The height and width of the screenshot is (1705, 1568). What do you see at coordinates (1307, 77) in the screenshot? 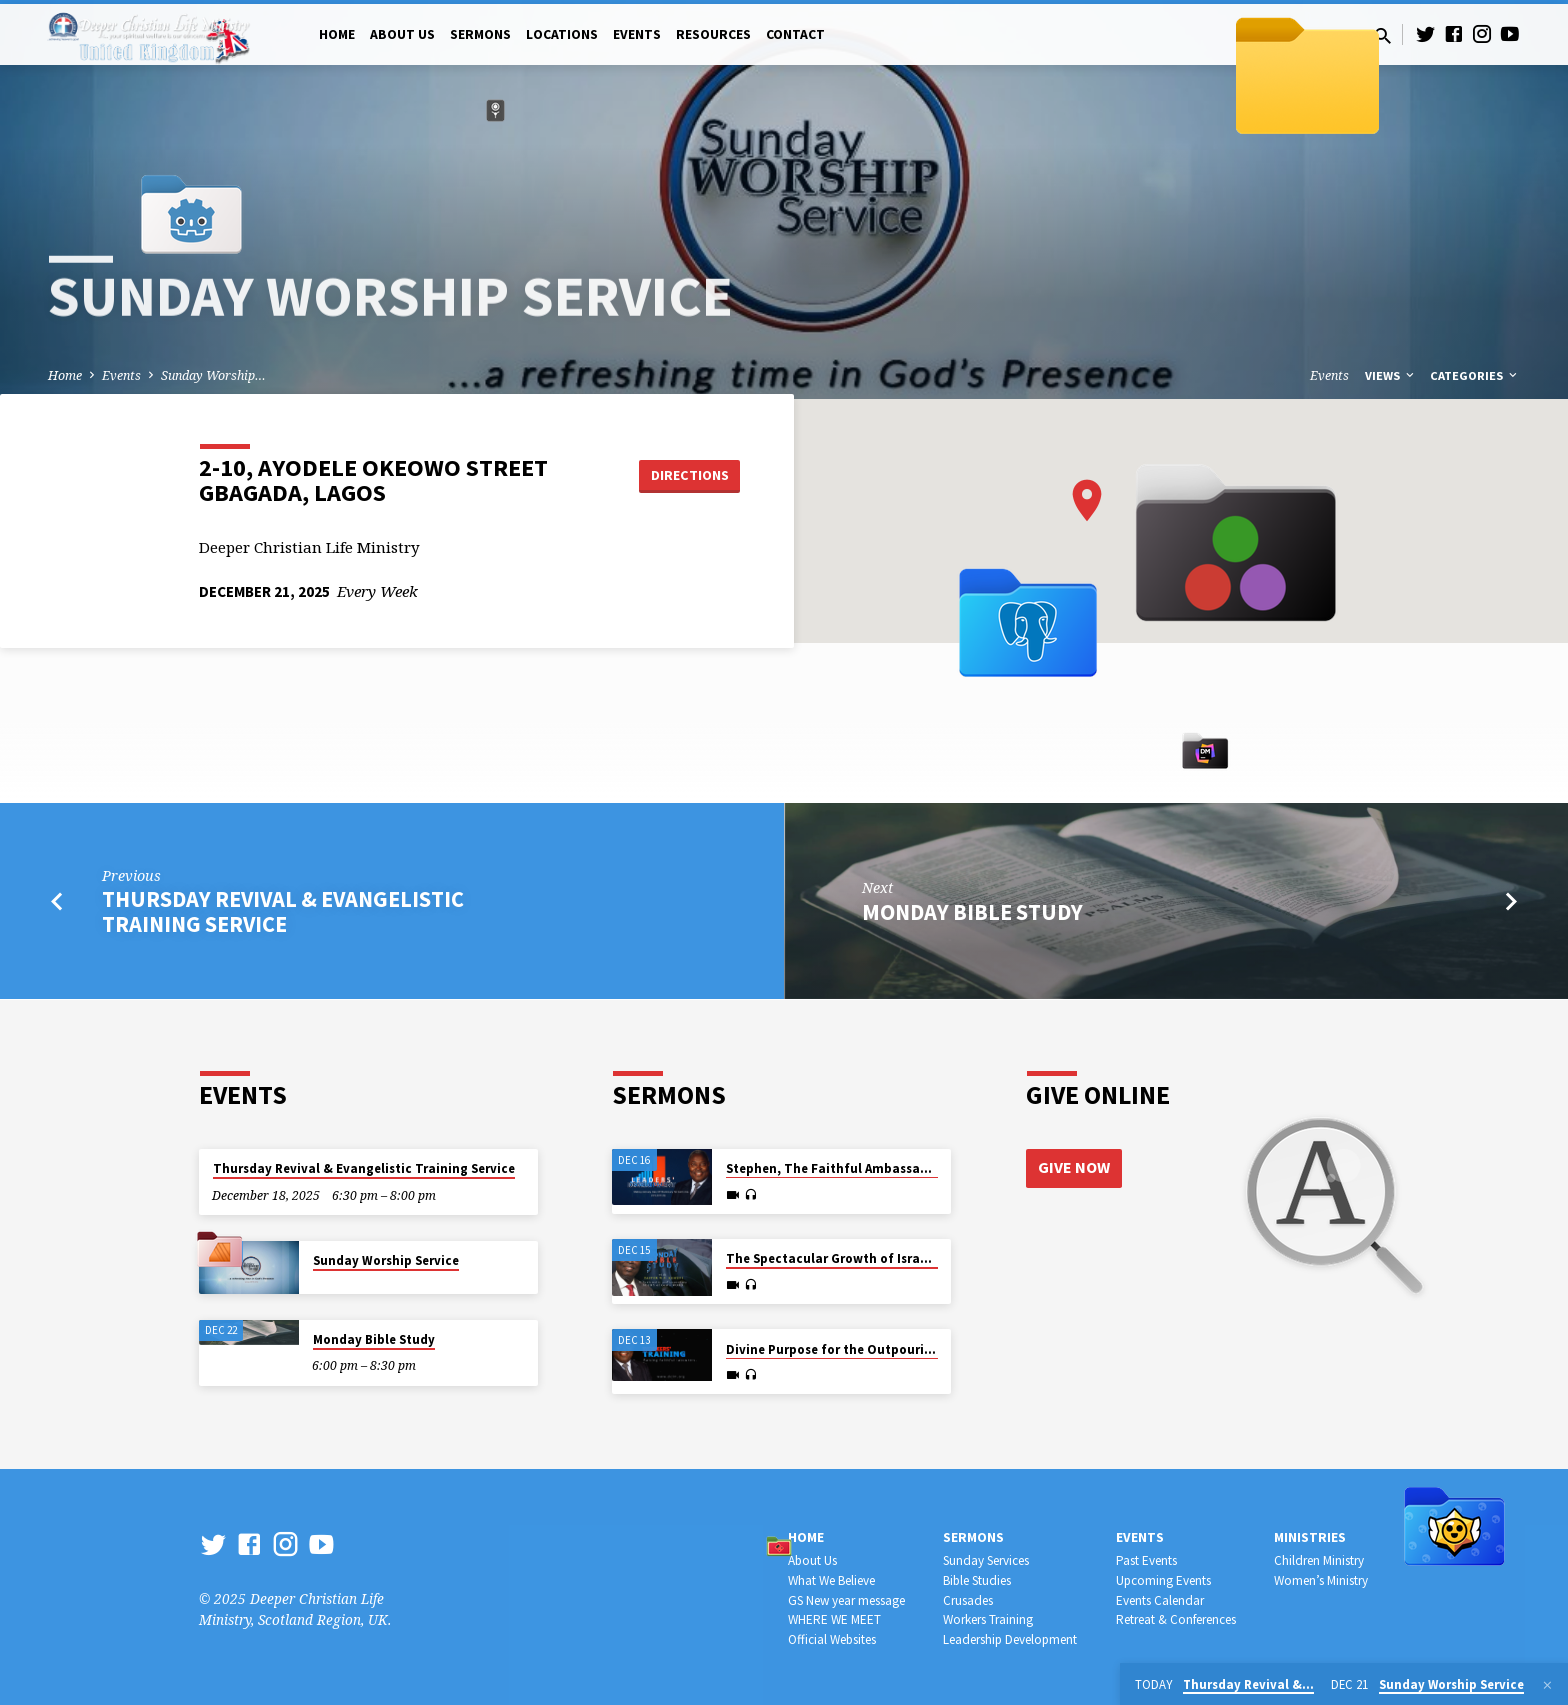
I see `open a folder to view its contents` at bounding box center [1307, 77].